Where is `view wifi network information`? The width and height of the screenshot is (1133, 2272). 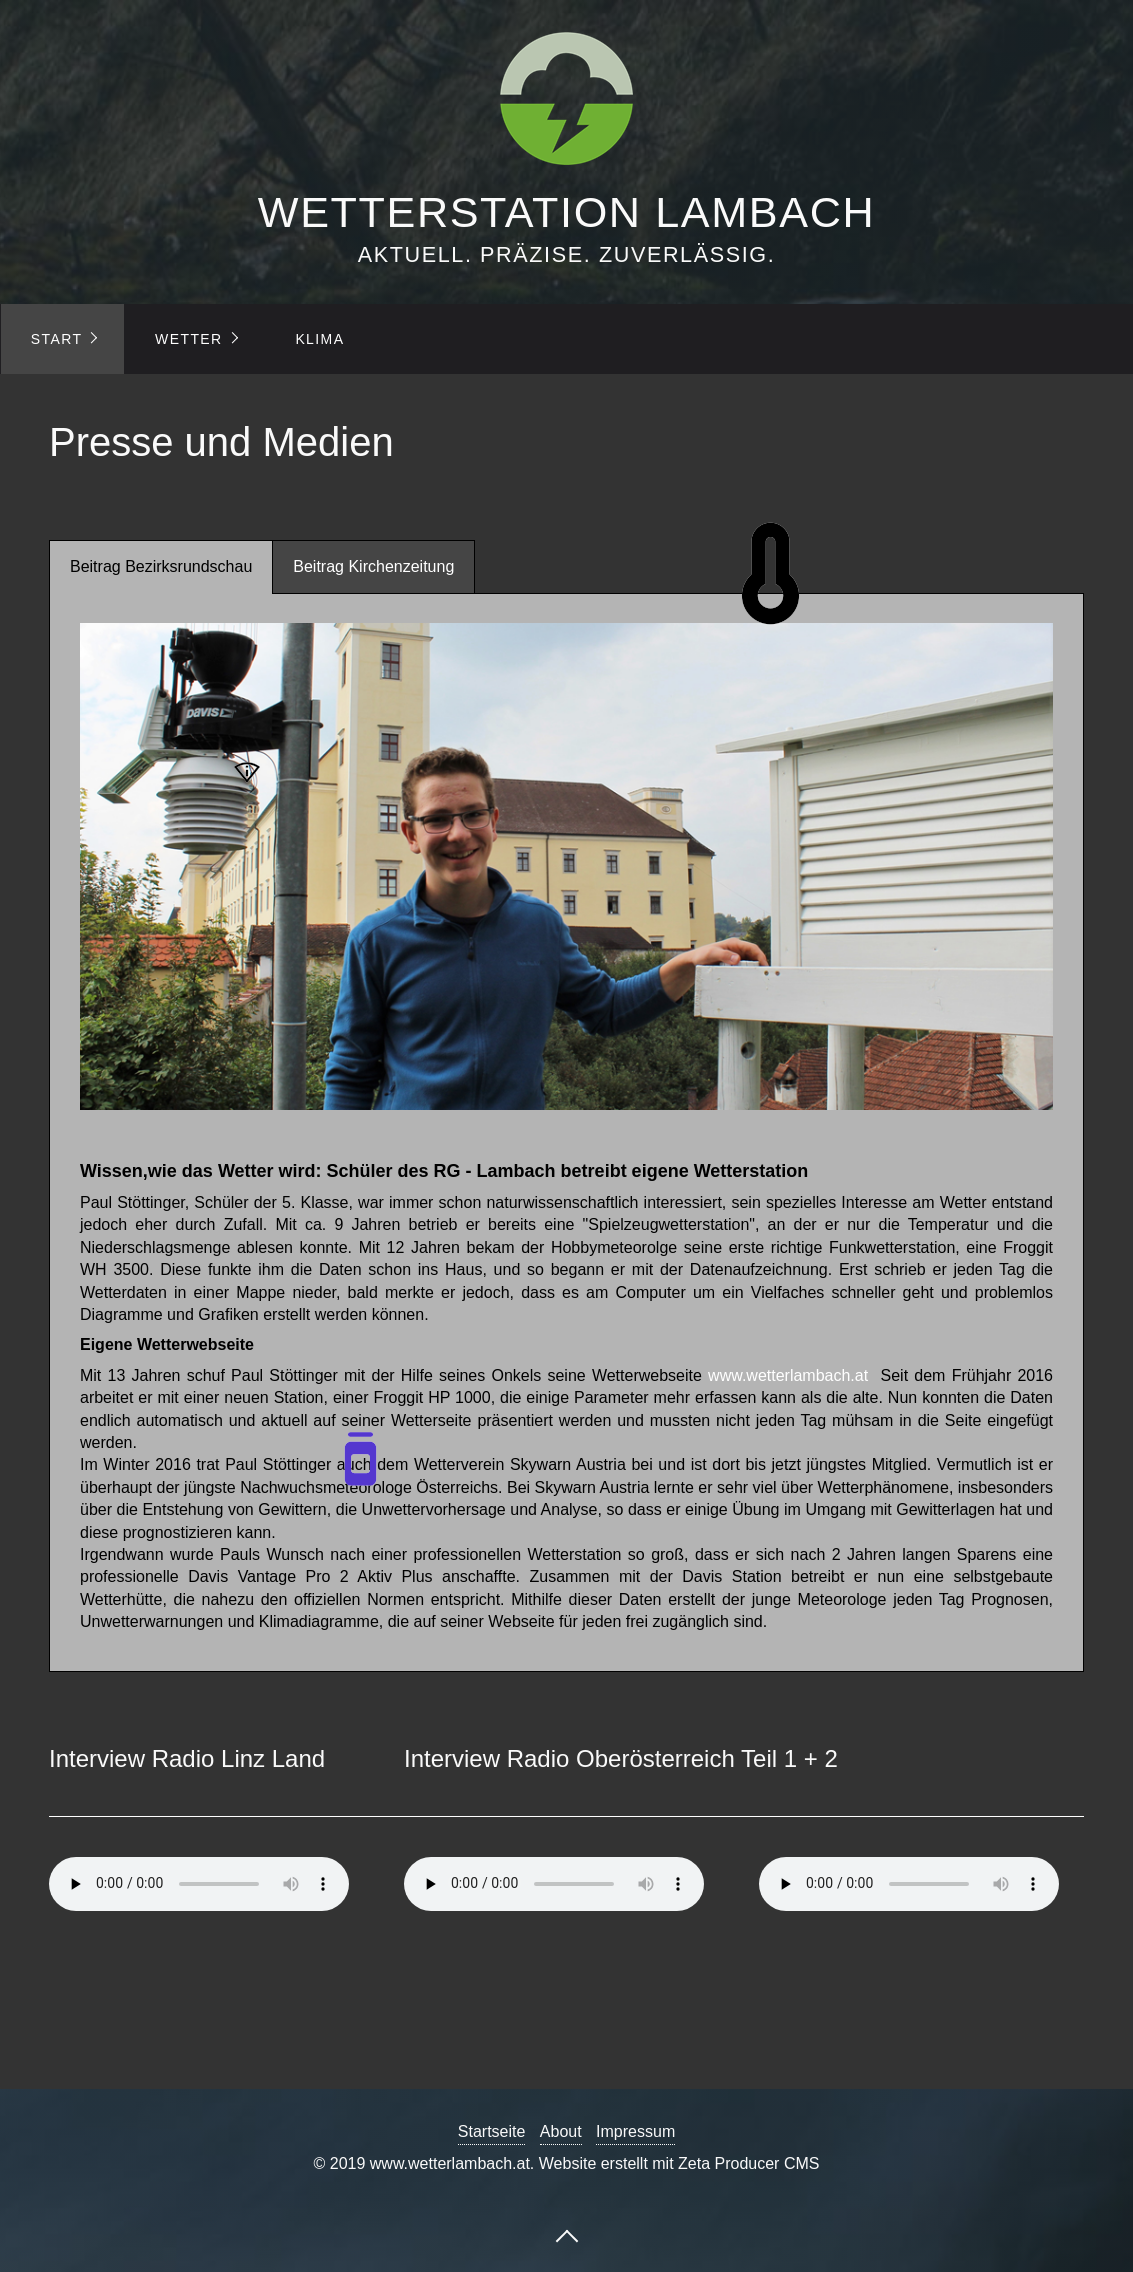 view wifi network information is located at coordinates (247, 772).